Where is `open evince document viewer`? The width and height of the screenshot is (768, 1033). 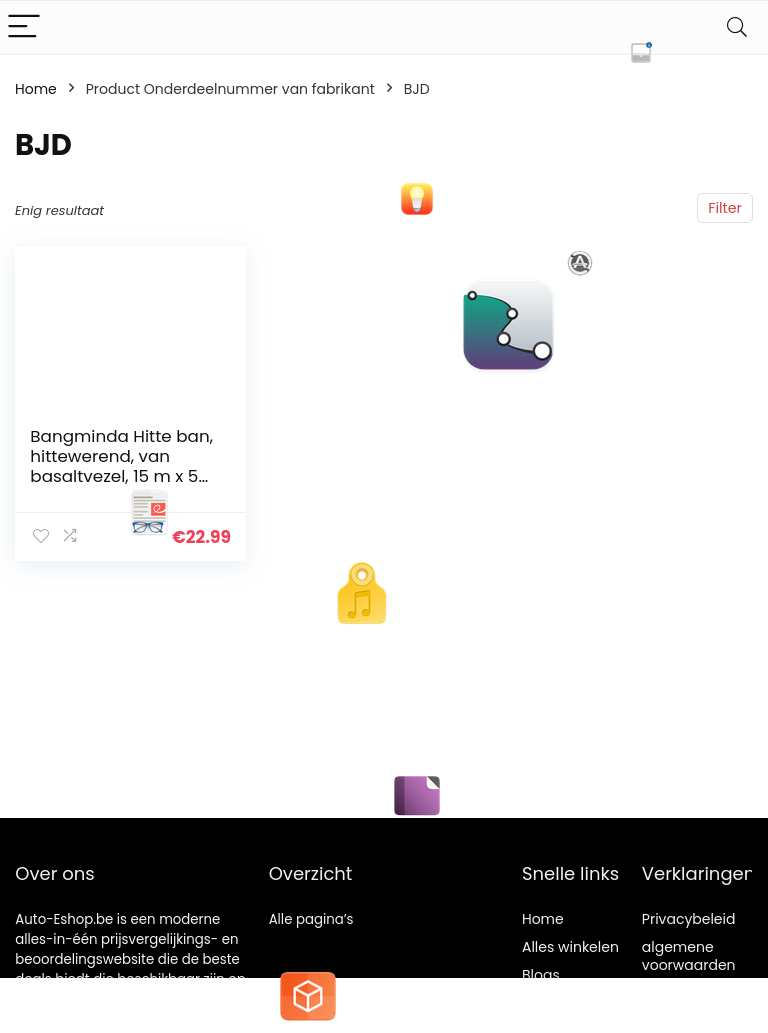 open evince document viewer is located at coordinates (149, 512).